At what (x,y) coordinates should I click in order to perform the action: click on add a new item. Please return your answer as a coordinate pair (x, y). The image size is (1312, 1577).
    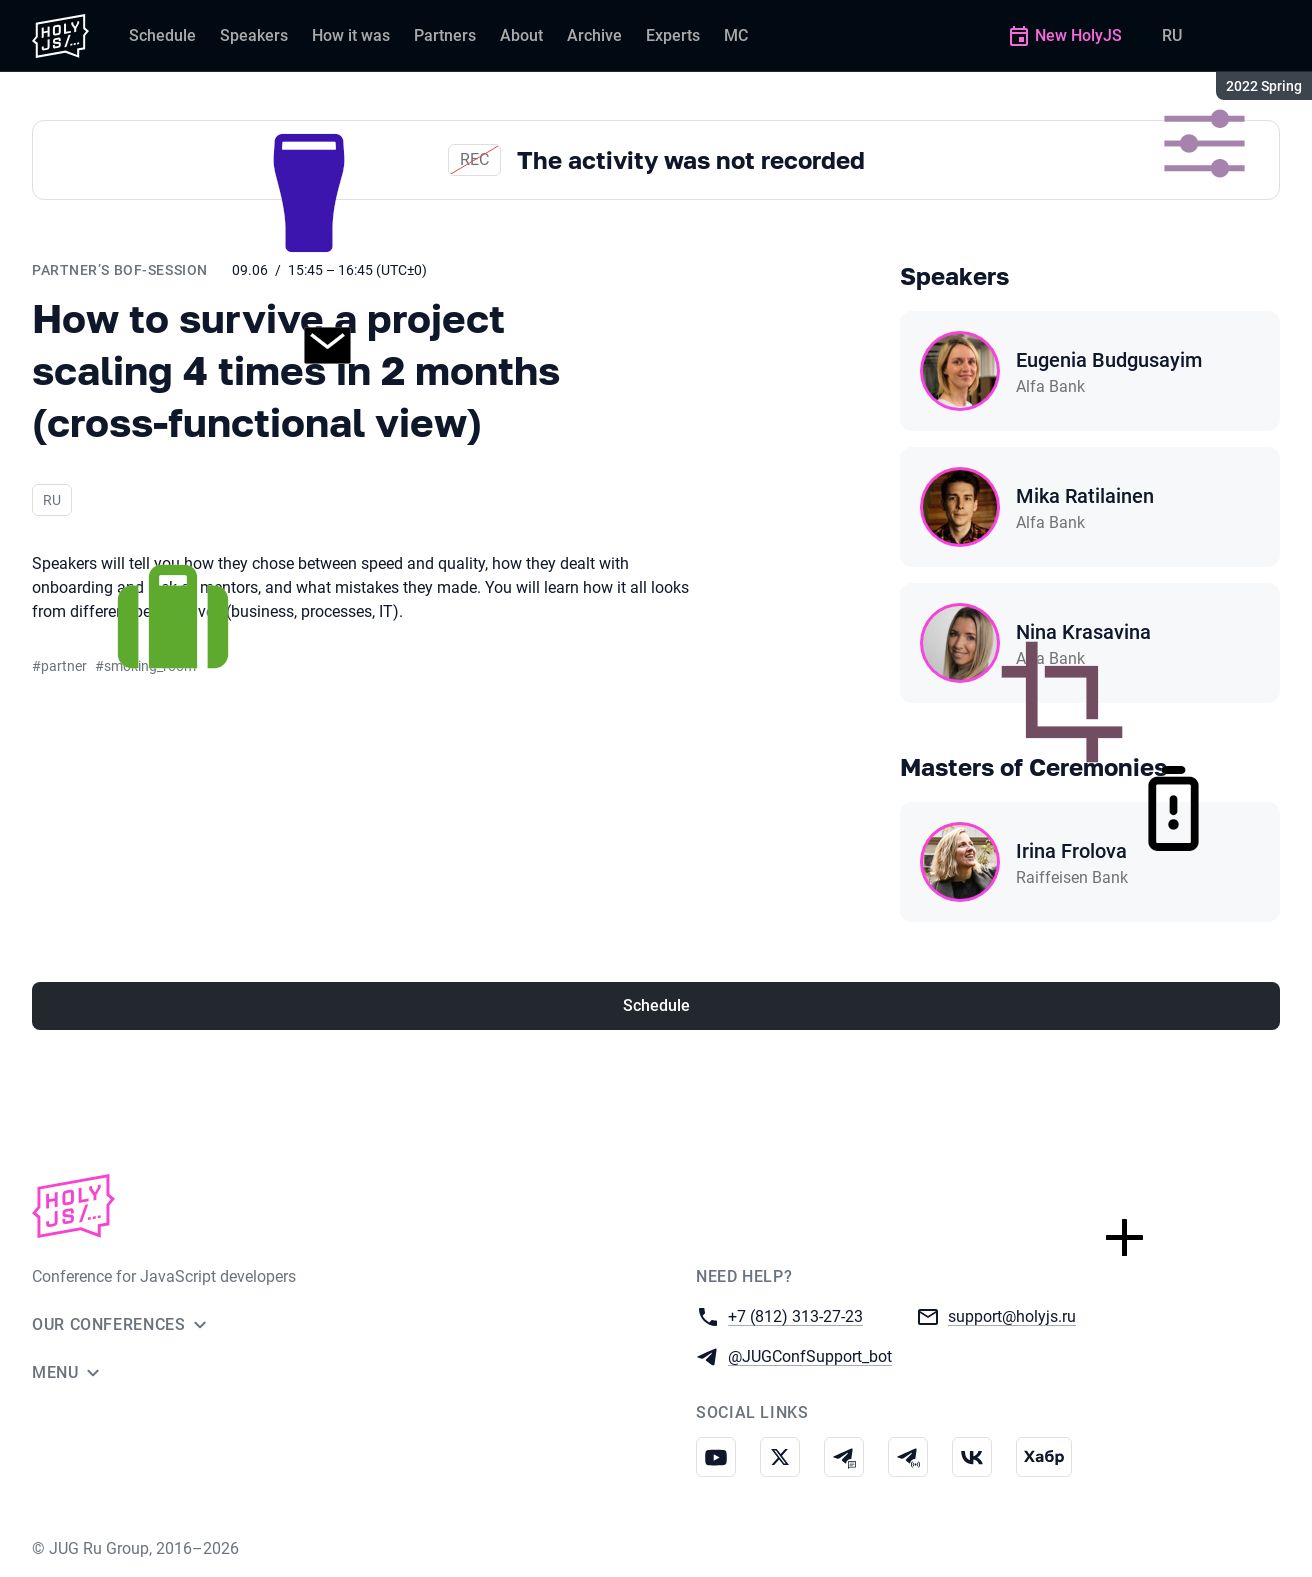
    Looking at the image, I should click on (1124, 1237).